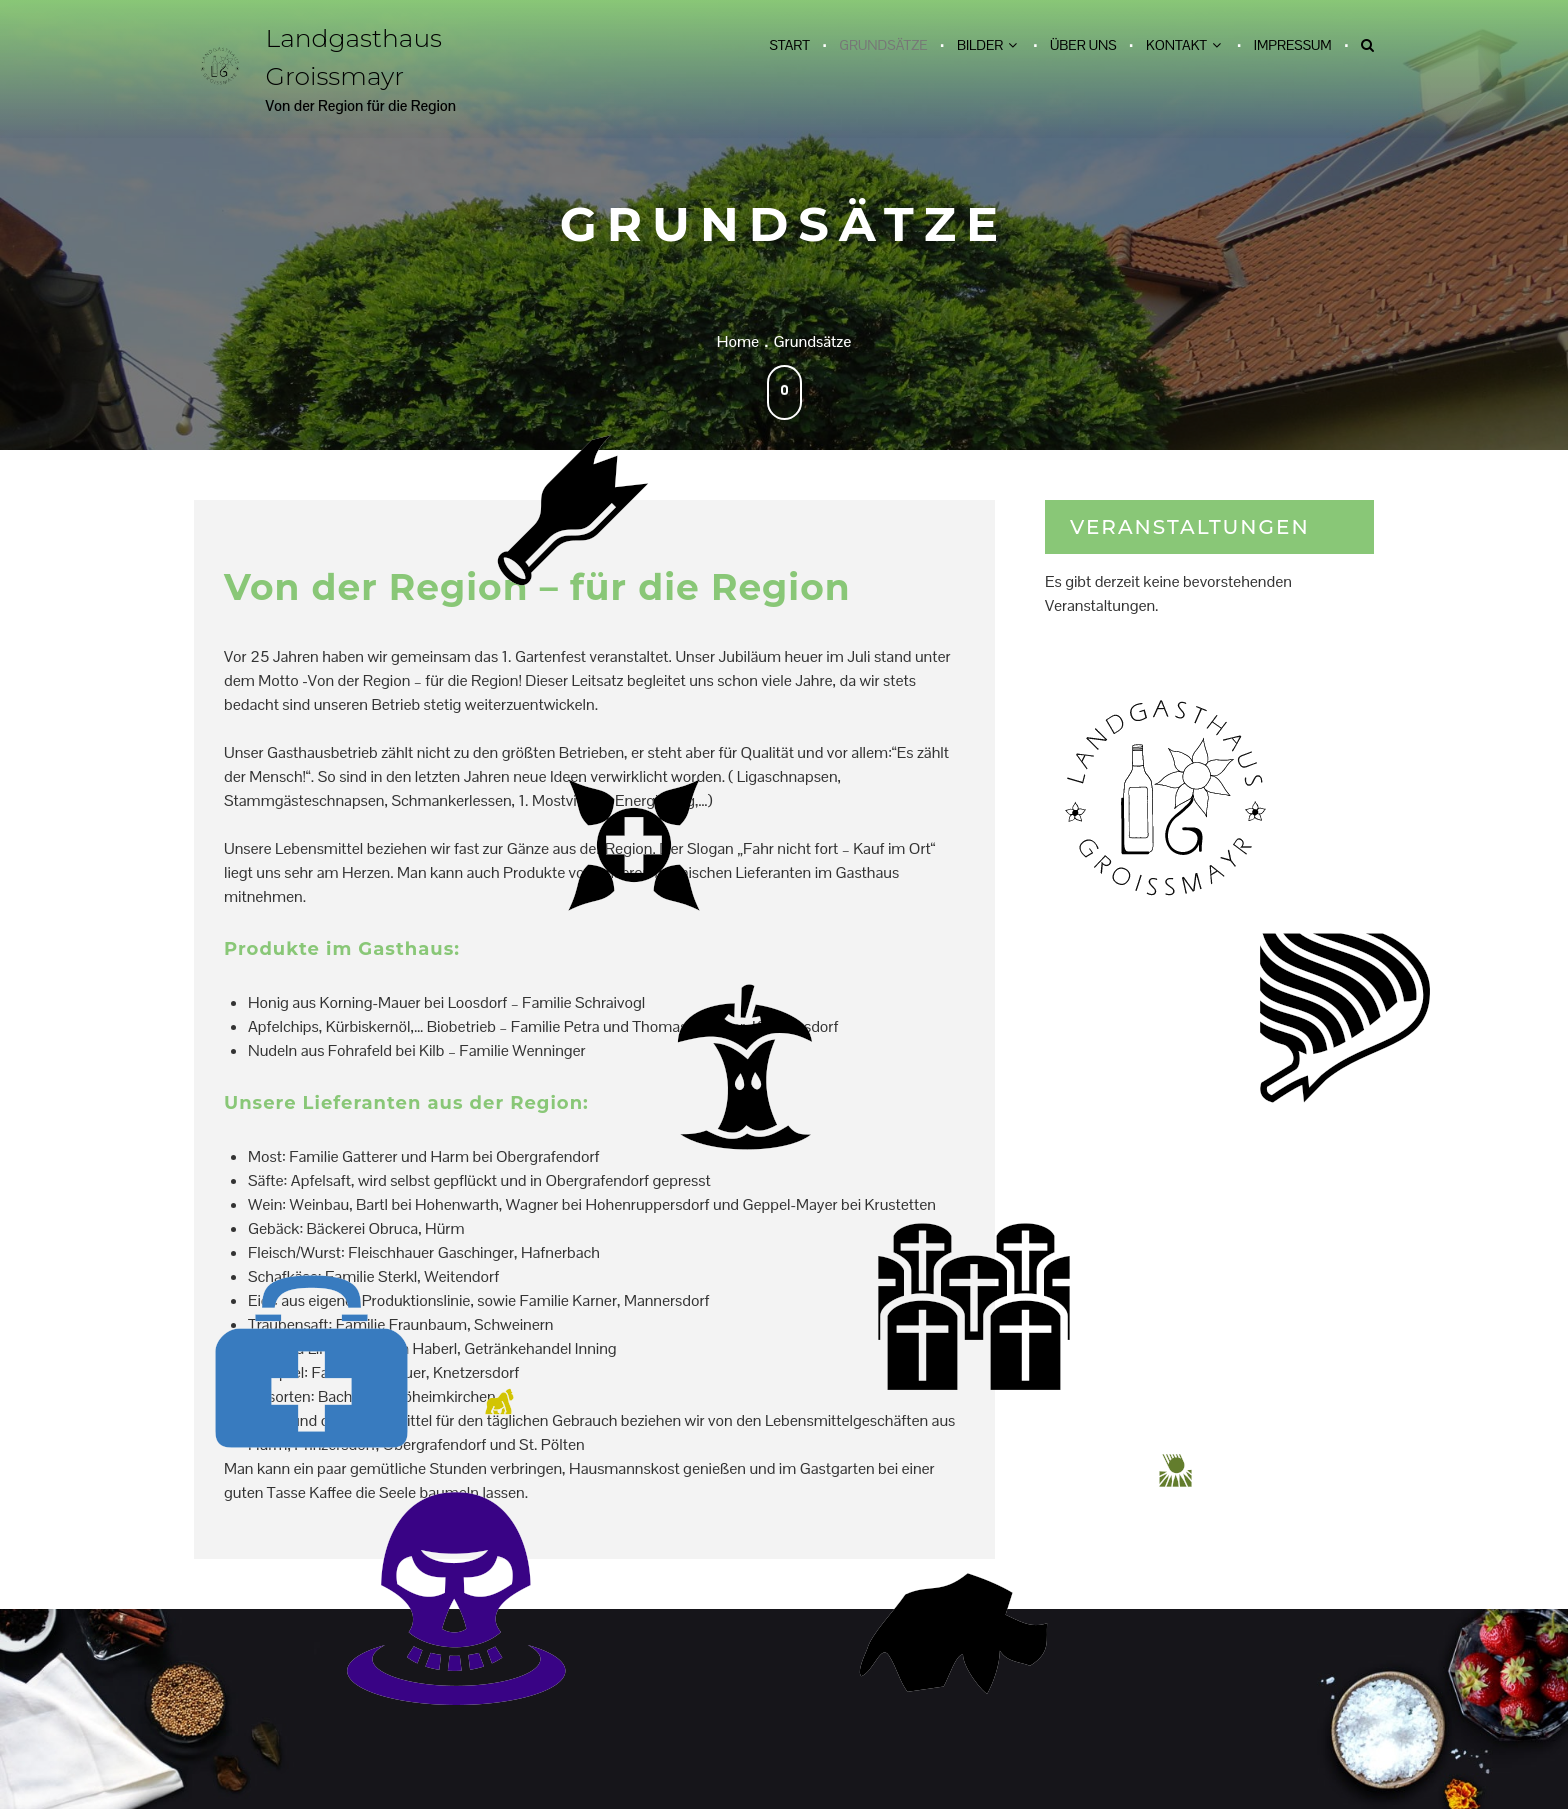 The height and width of the screenshot is (1809, 1568). What do you see at coordinates (1175, 1470) in the screenshot?
I see `indicates a meteor impact event in gameplay` at bounding box center [1175, 1470].